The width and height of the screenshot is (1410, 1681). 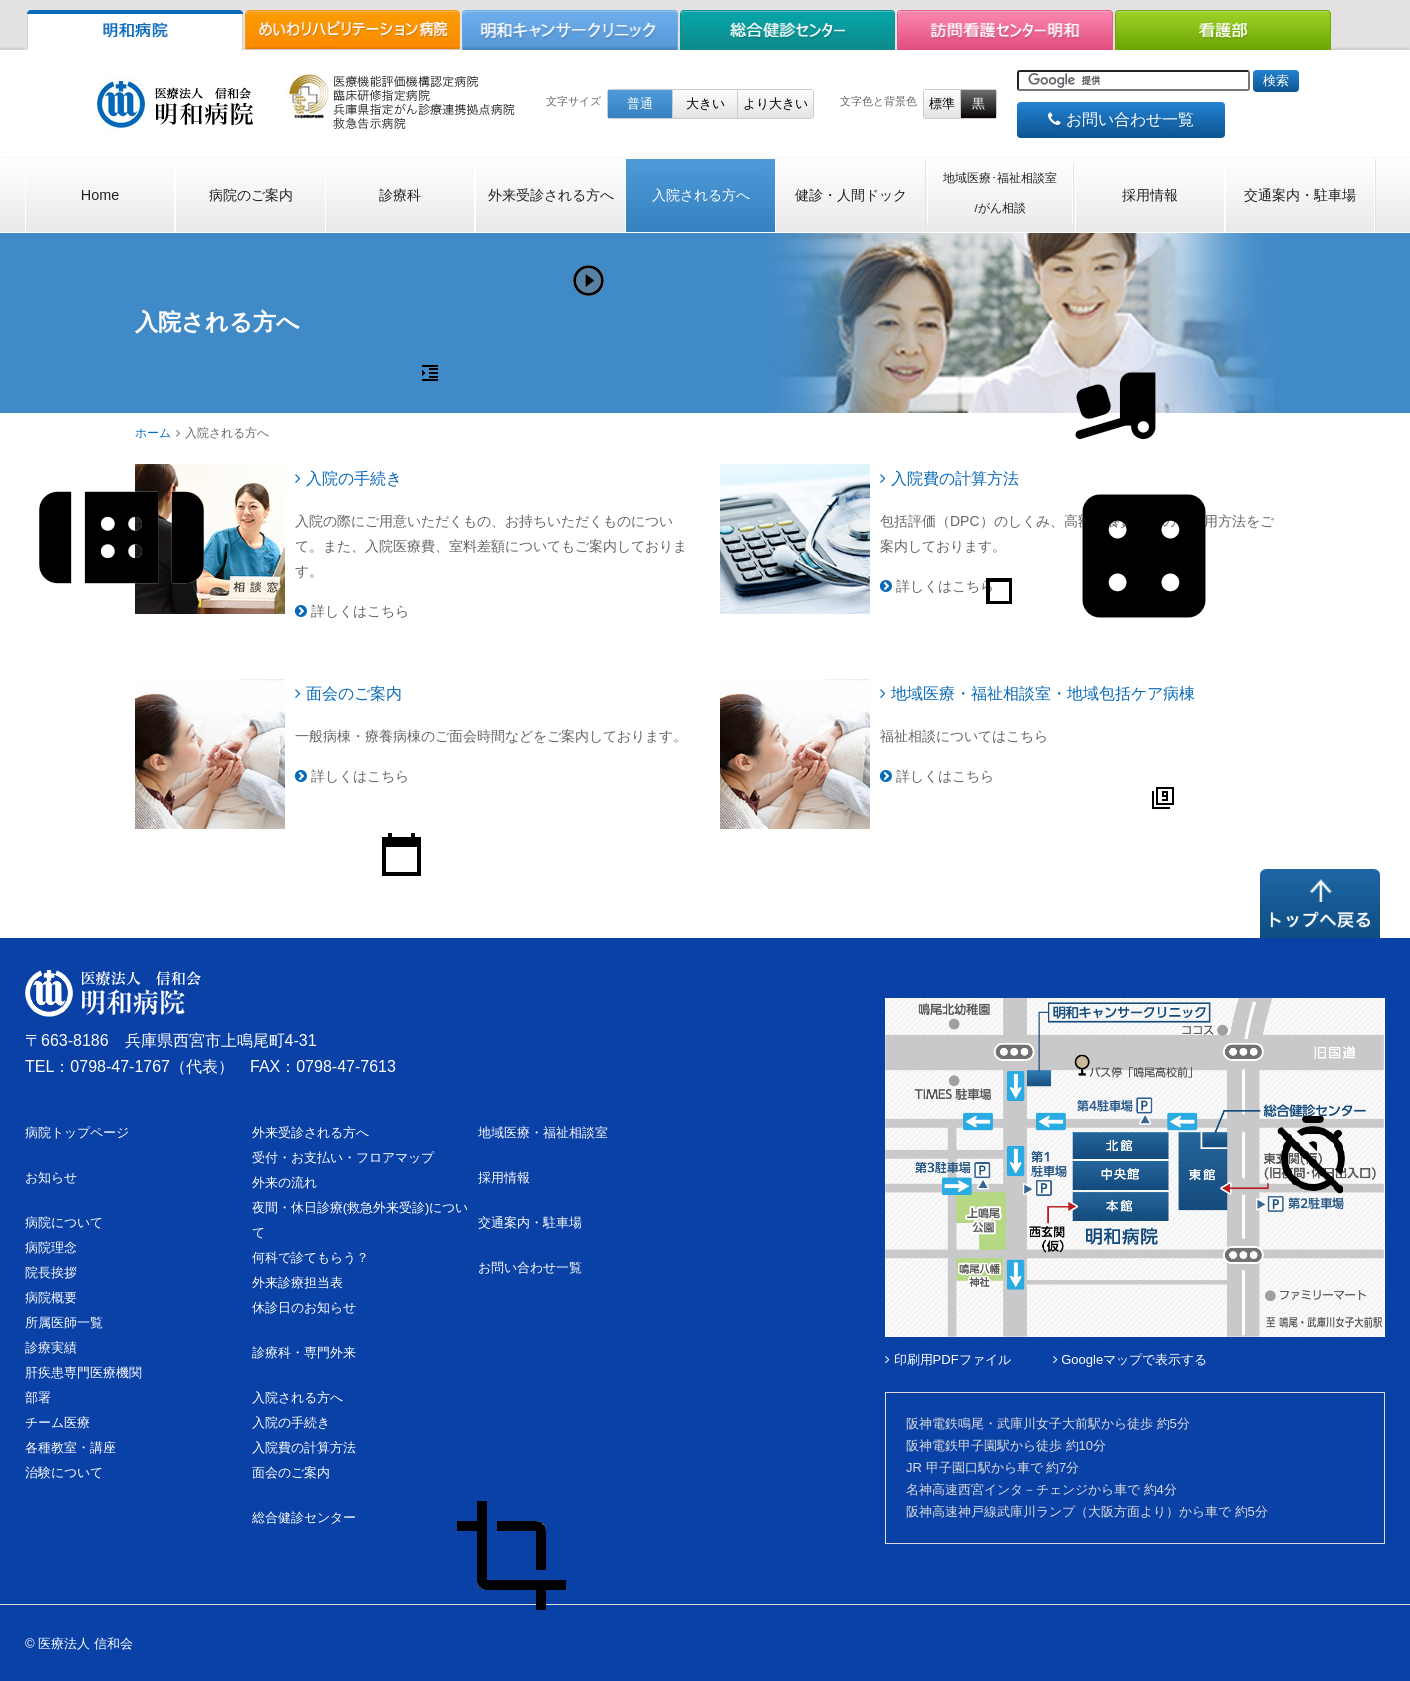 What do you see at coordinates (1313, 1155) in the screenshot?
I see `timer is disabled or off` at bounding box center [1313, 1155].